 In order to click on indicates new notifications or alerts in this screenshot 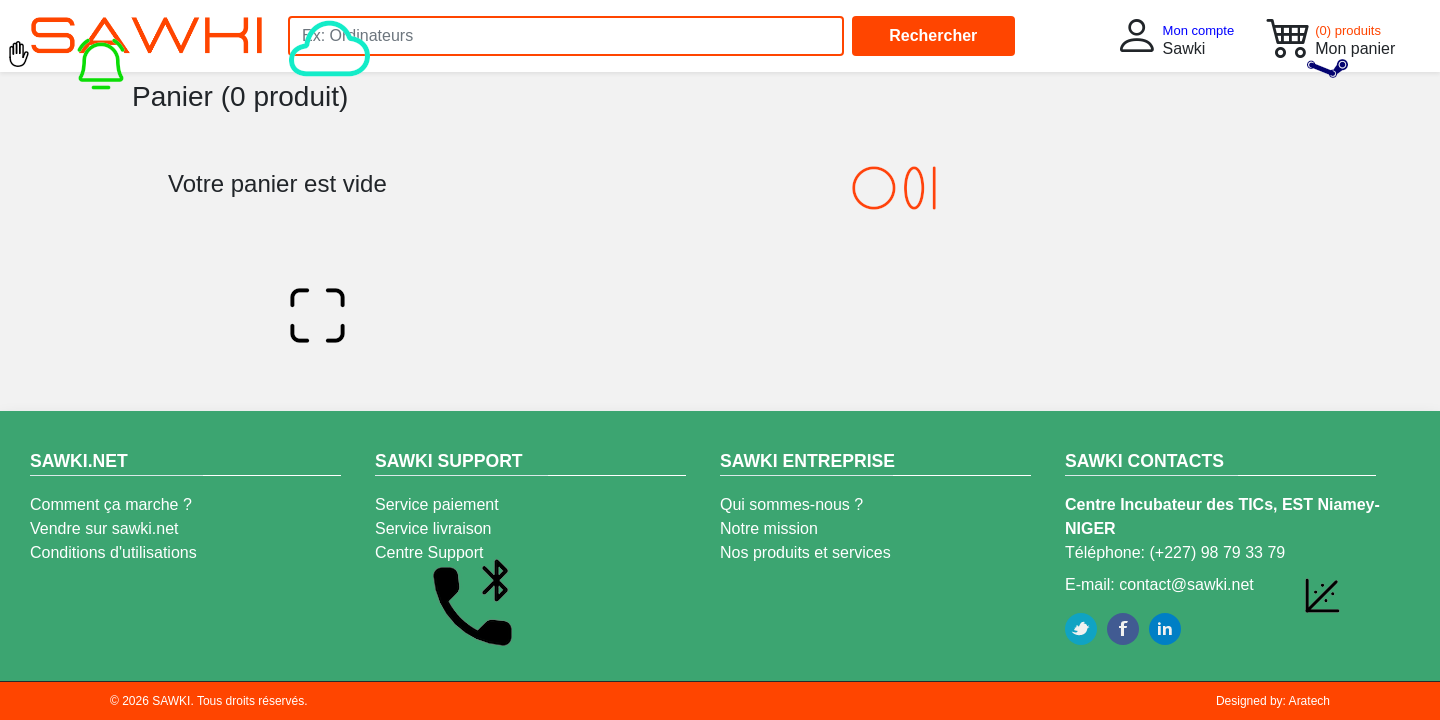, I will do `click(101, 65)`.